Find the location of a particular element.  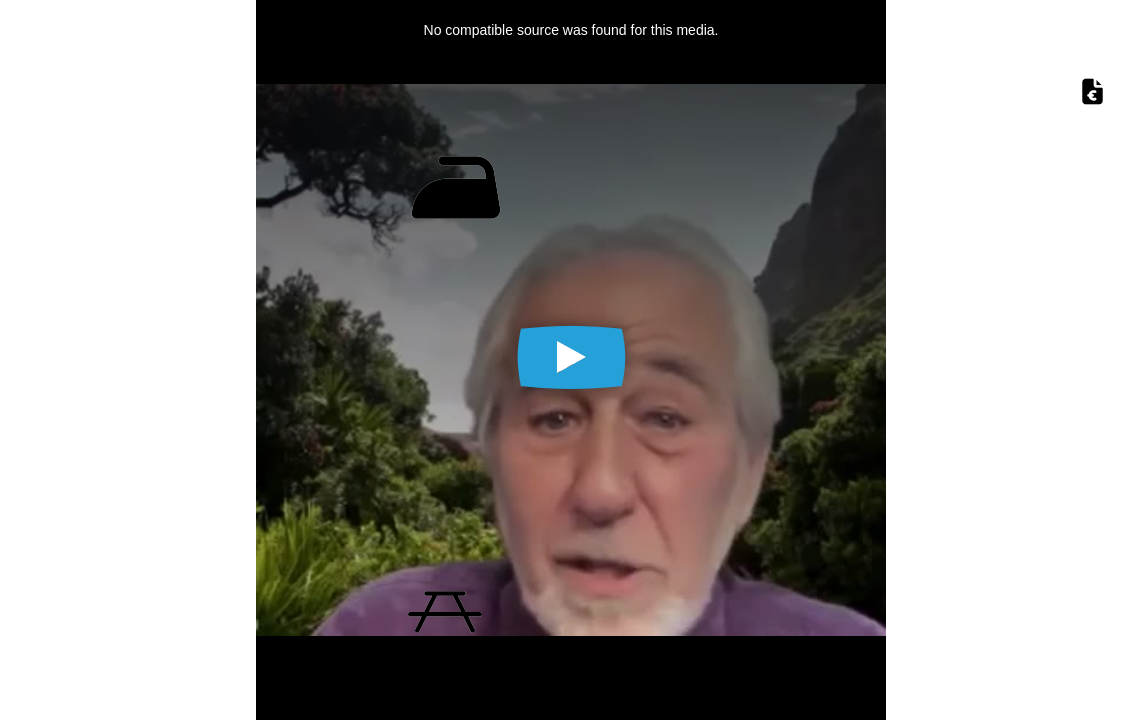

ironing or garment care instructions is located at coordinates (456, 187).